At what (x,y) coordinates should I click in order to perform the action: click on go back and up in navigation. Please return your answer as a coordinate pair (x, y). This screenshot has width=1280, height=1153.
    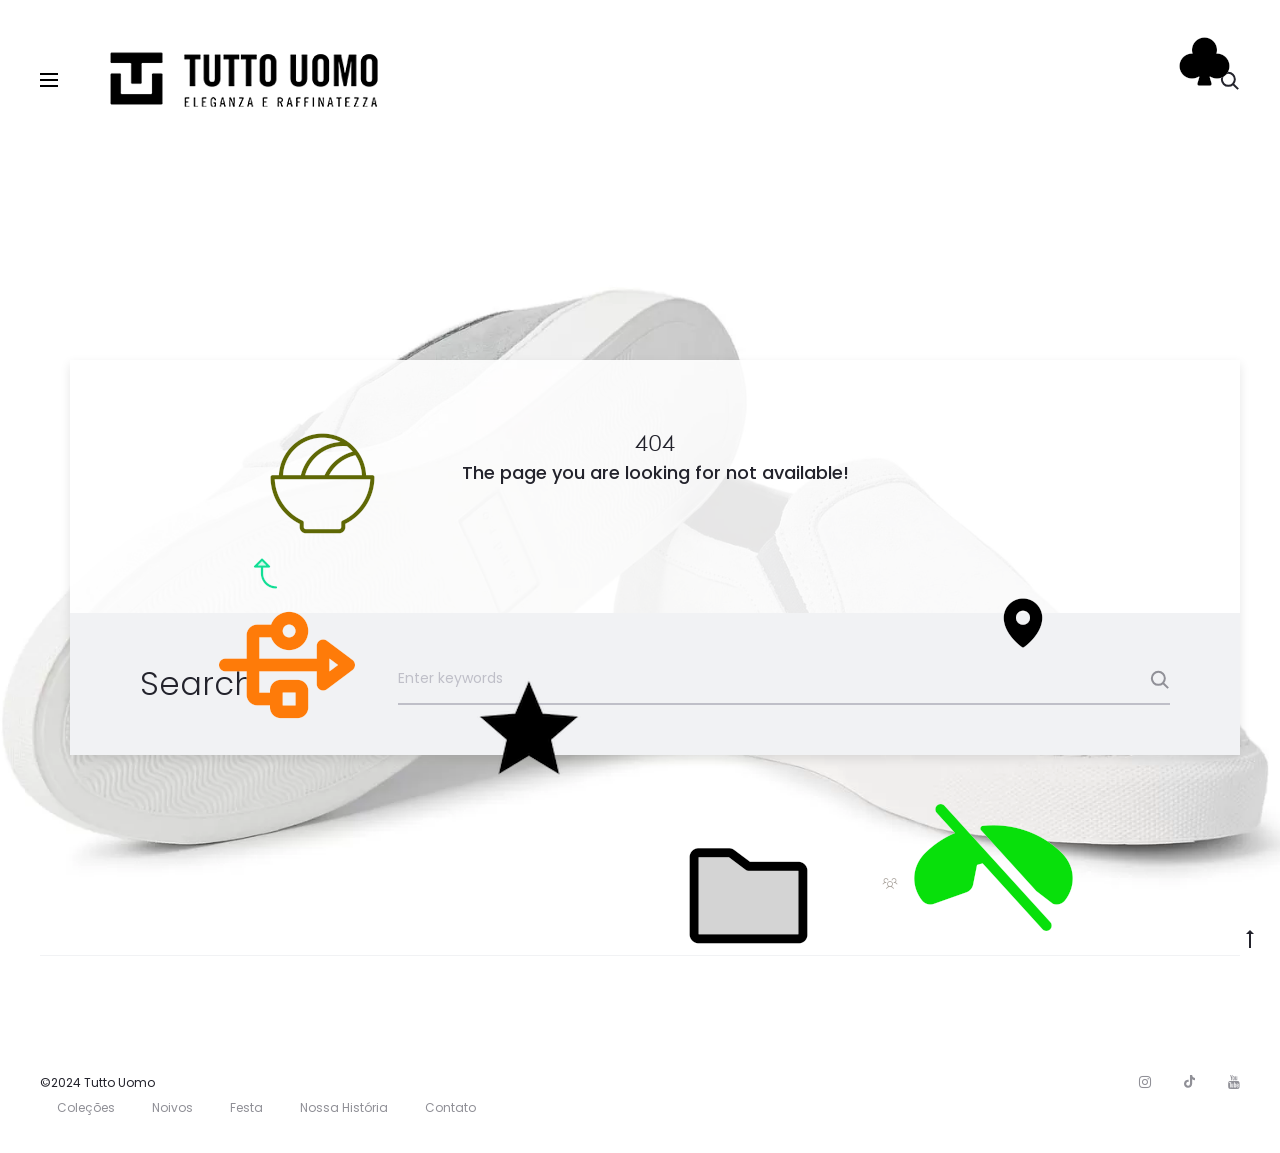
    Looking at the image, I should click on (265, 573).